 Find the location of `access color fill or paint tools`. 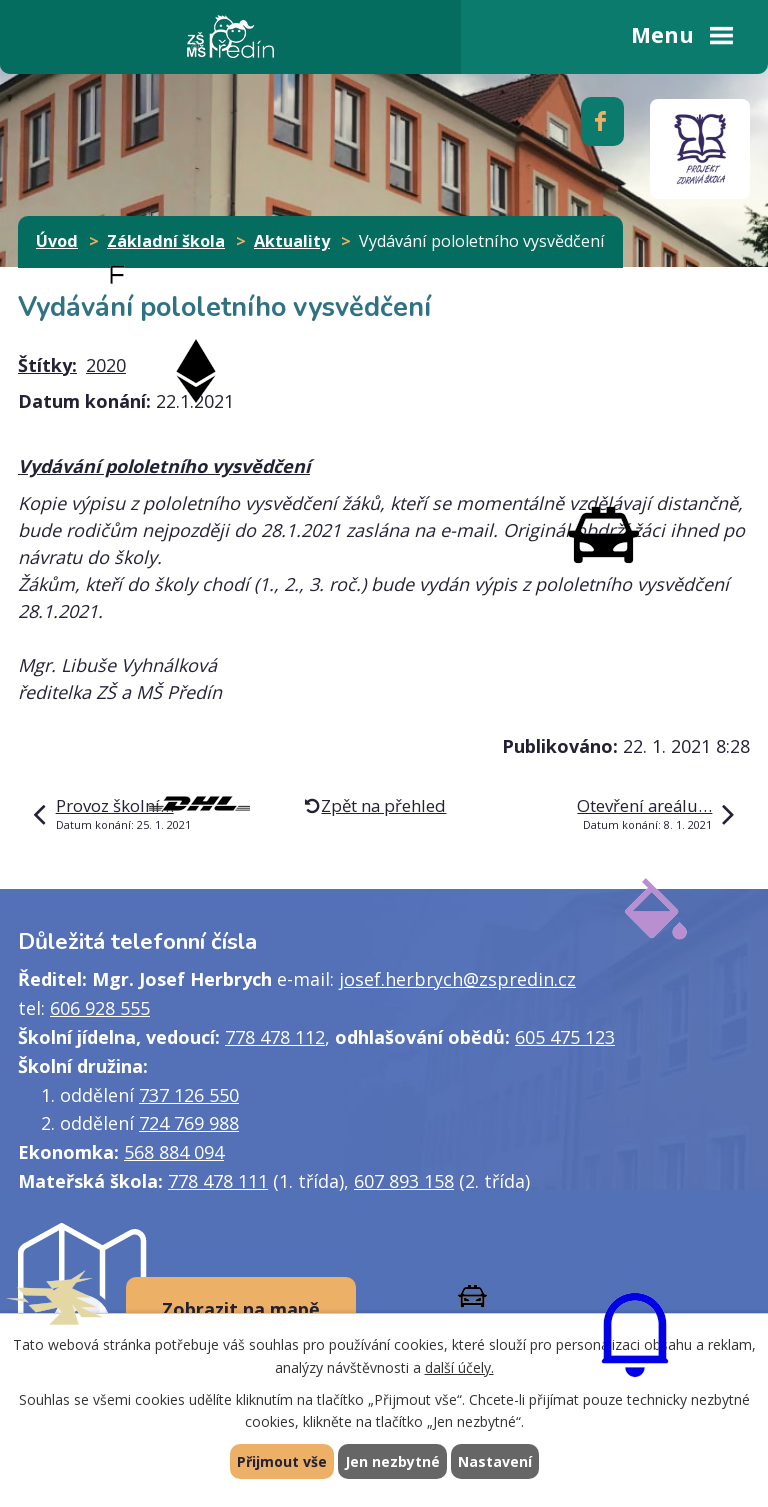

access color fill or paint tools is located at coordinates (654, 908).